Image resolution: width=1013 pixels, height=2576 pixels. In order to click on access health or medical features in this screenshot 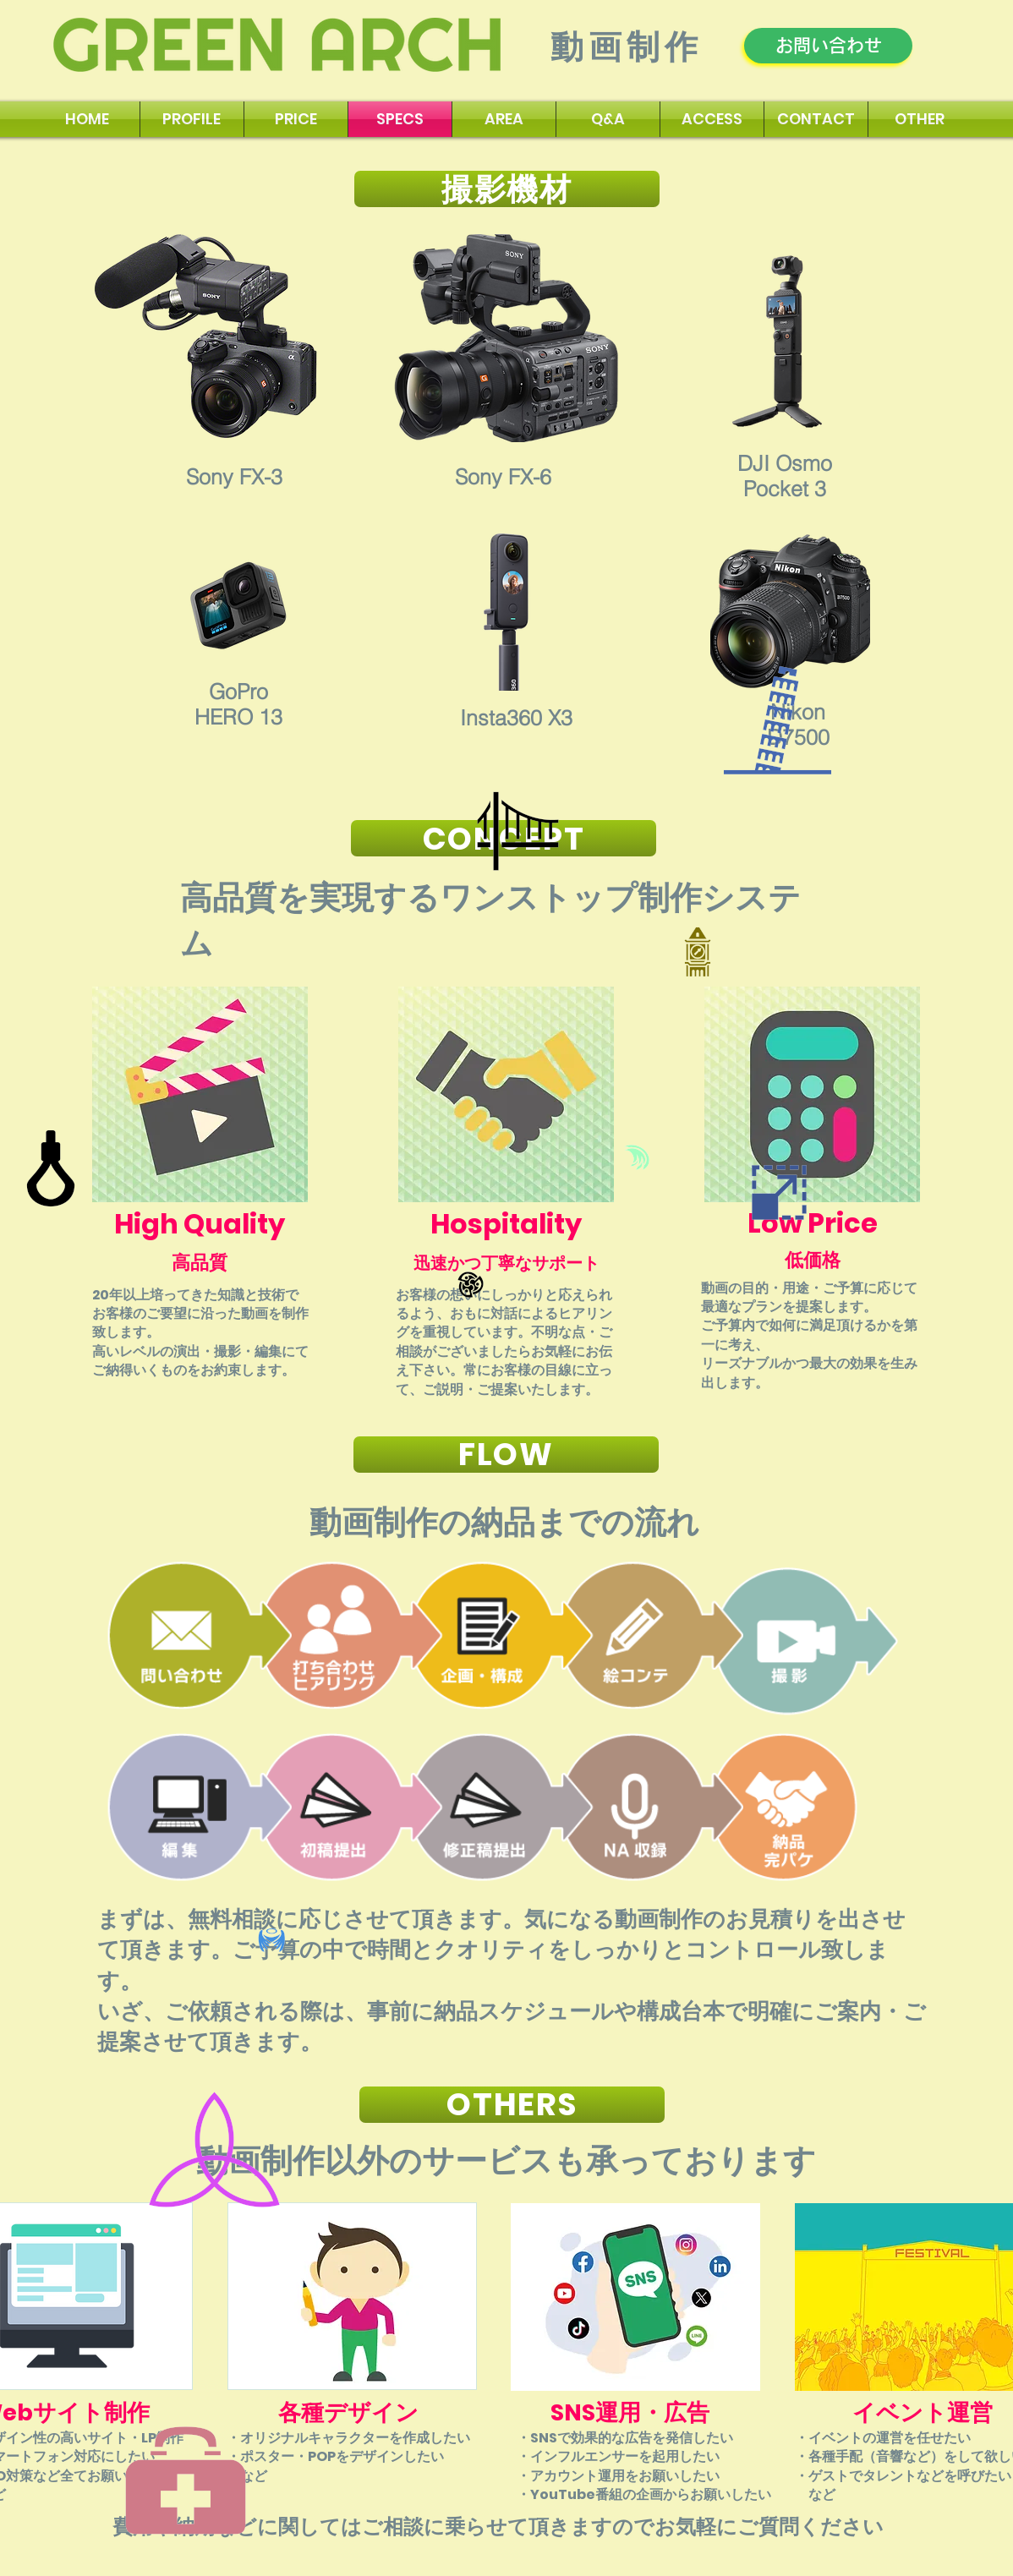, I will do `click(185, 2474)`.